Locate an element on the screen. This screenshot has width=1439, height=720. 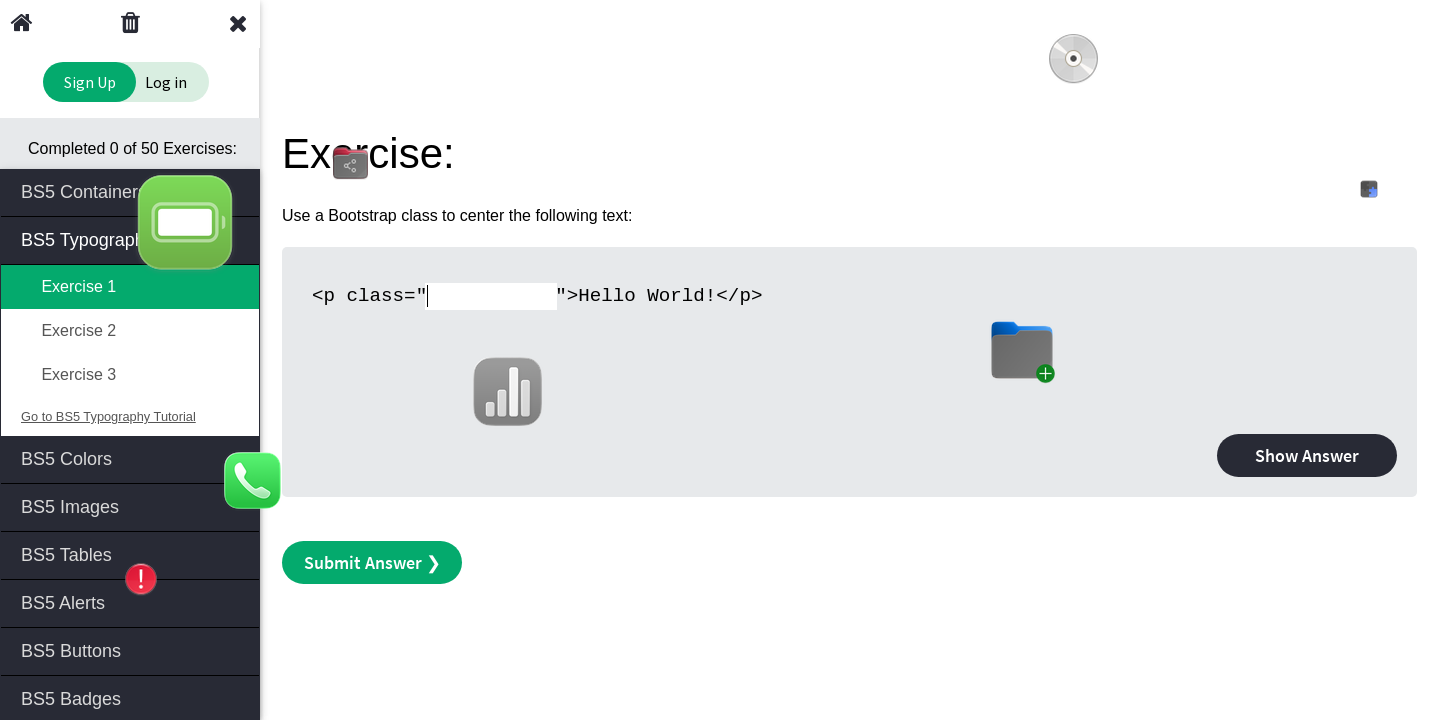
access cd/dvd drive is located at coordinates (1073, 58).